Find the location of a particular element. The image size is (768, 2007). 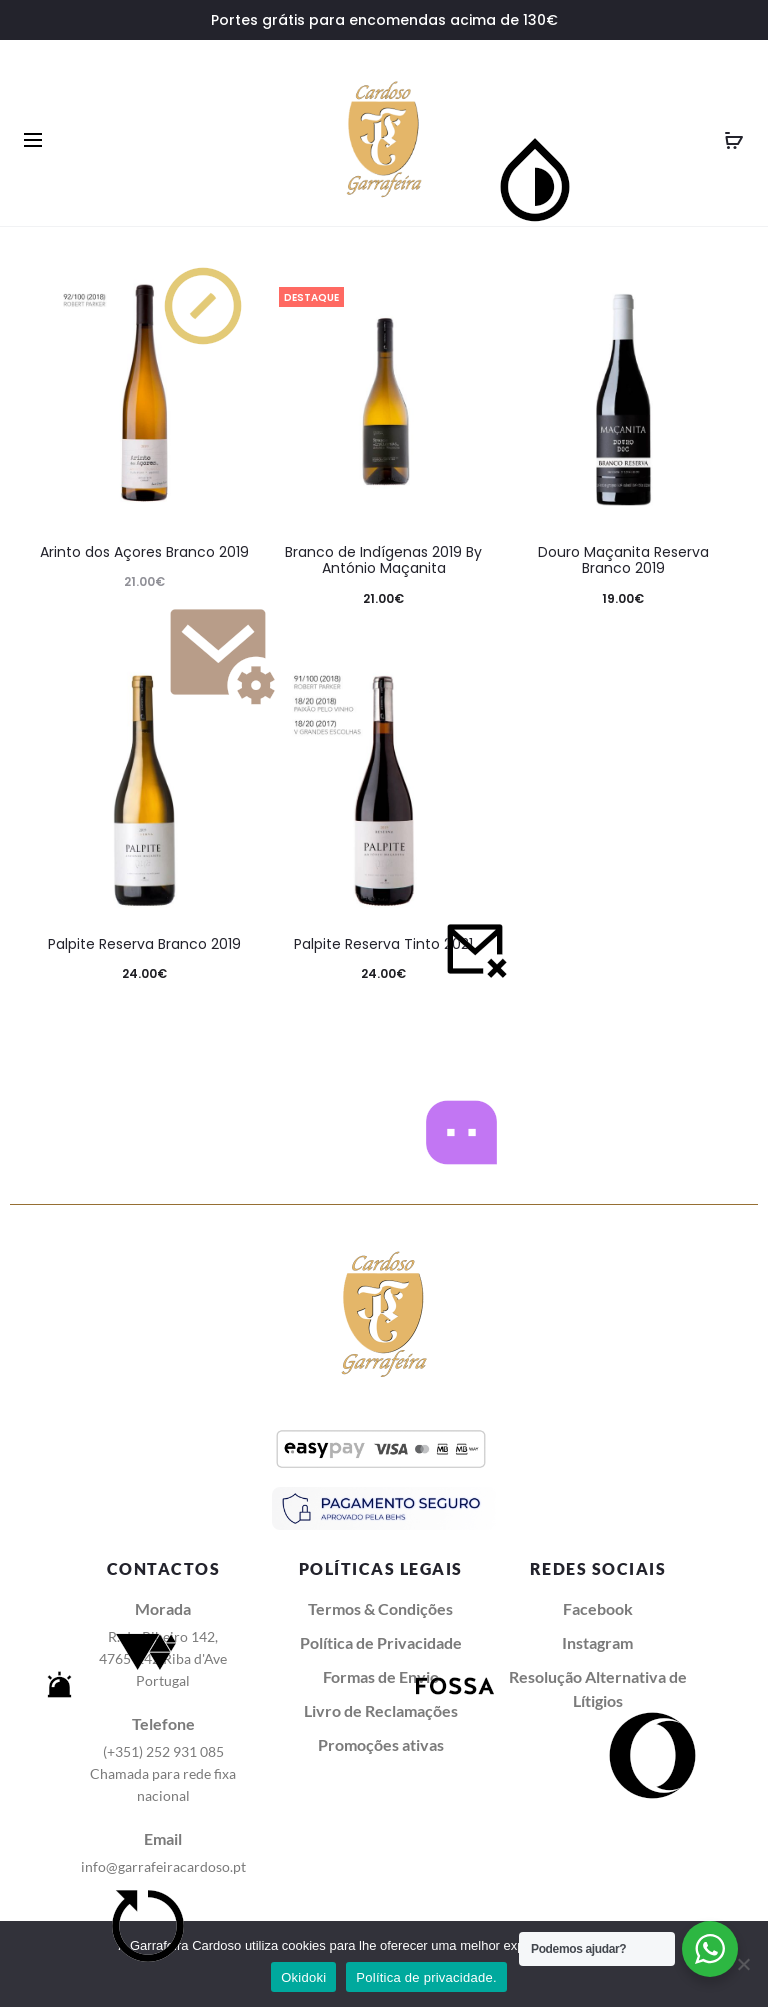

access email settings is located at coordinates (218, 652).